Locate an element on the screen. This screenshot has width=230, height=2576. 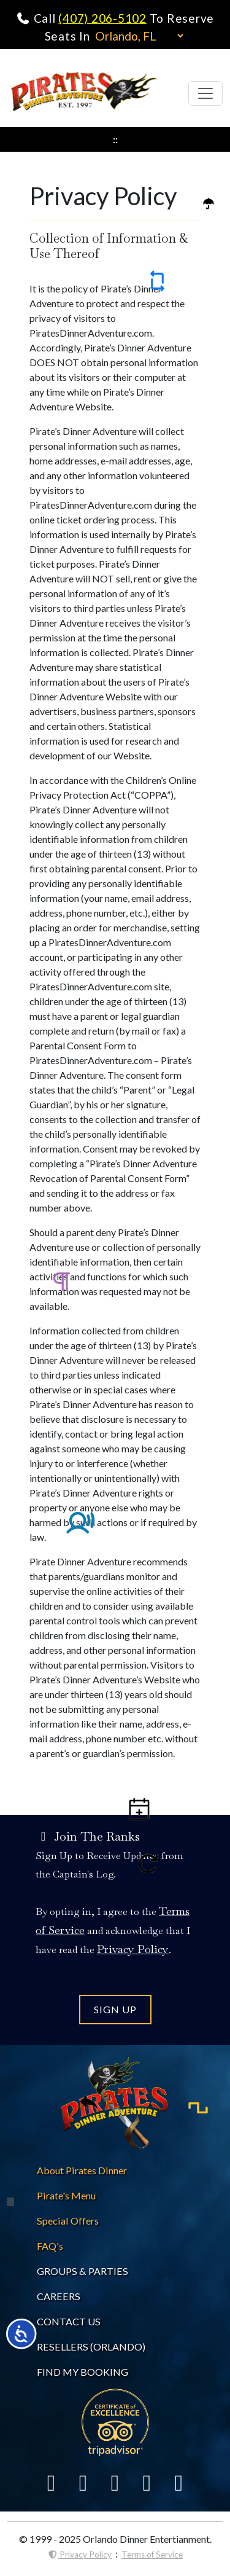
reply to a message or comment is located at coordinates (89, 2102).